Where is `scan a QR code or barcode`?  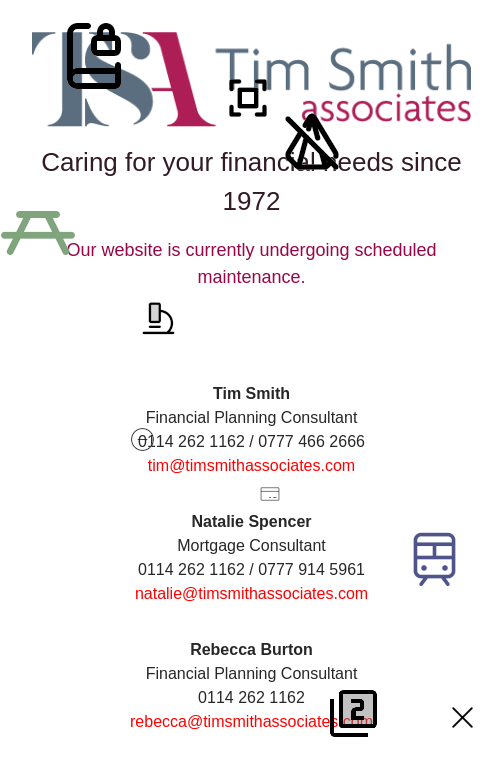 scan a QR code or barcode is located at coordinates (248, 98).